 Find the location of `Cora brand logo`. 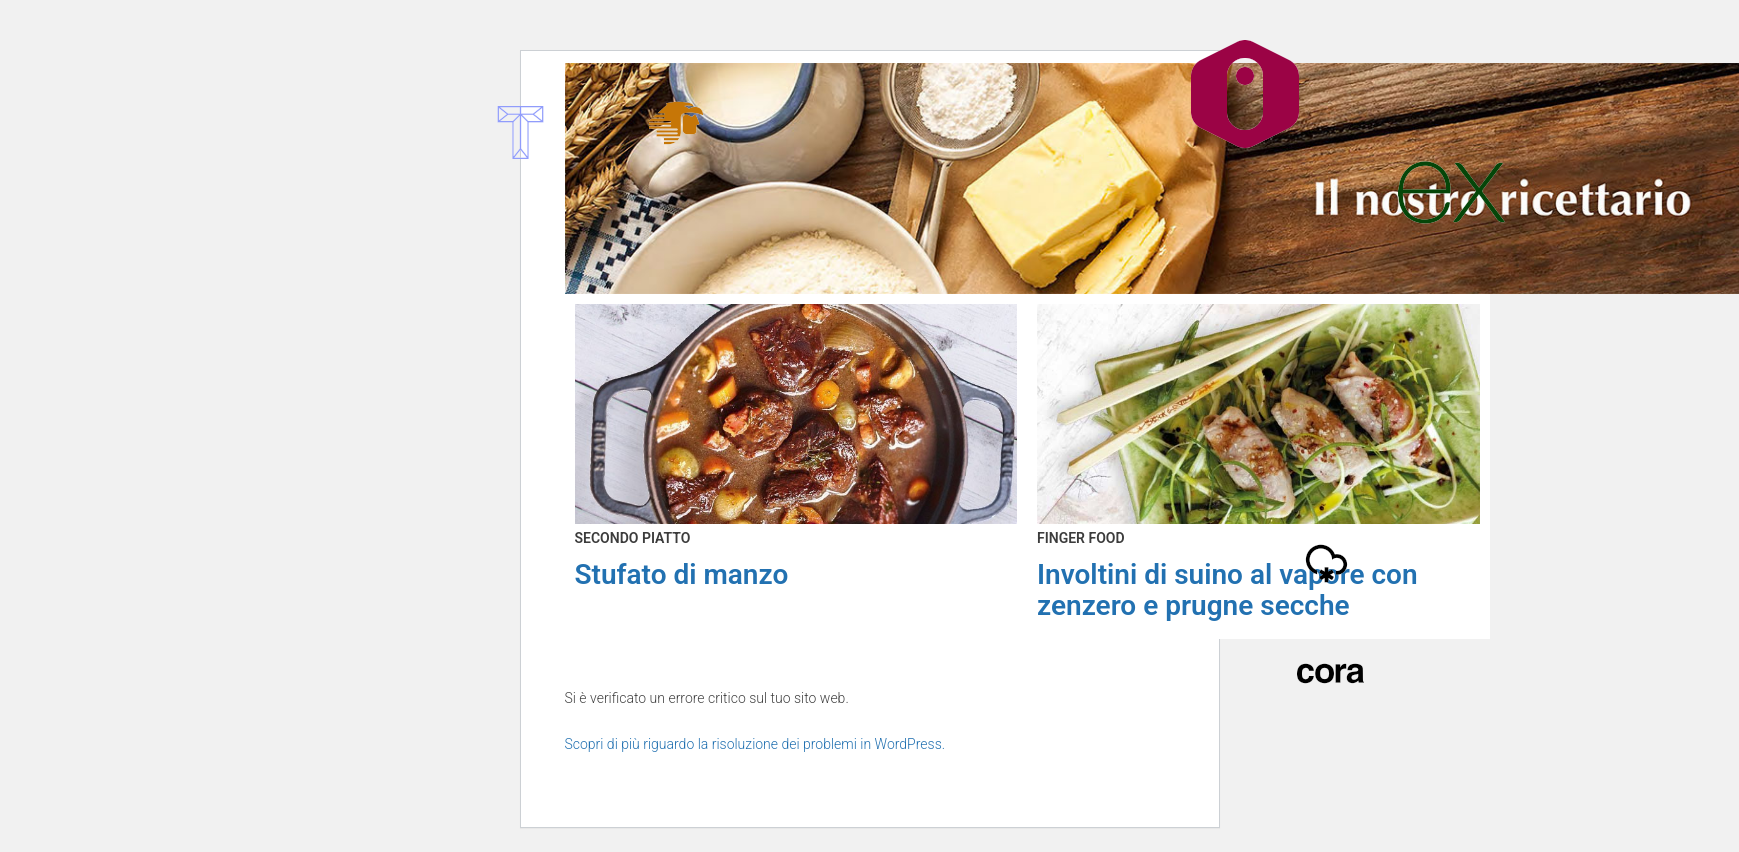

Cora brand logo is located at coordinates (1330, 673).